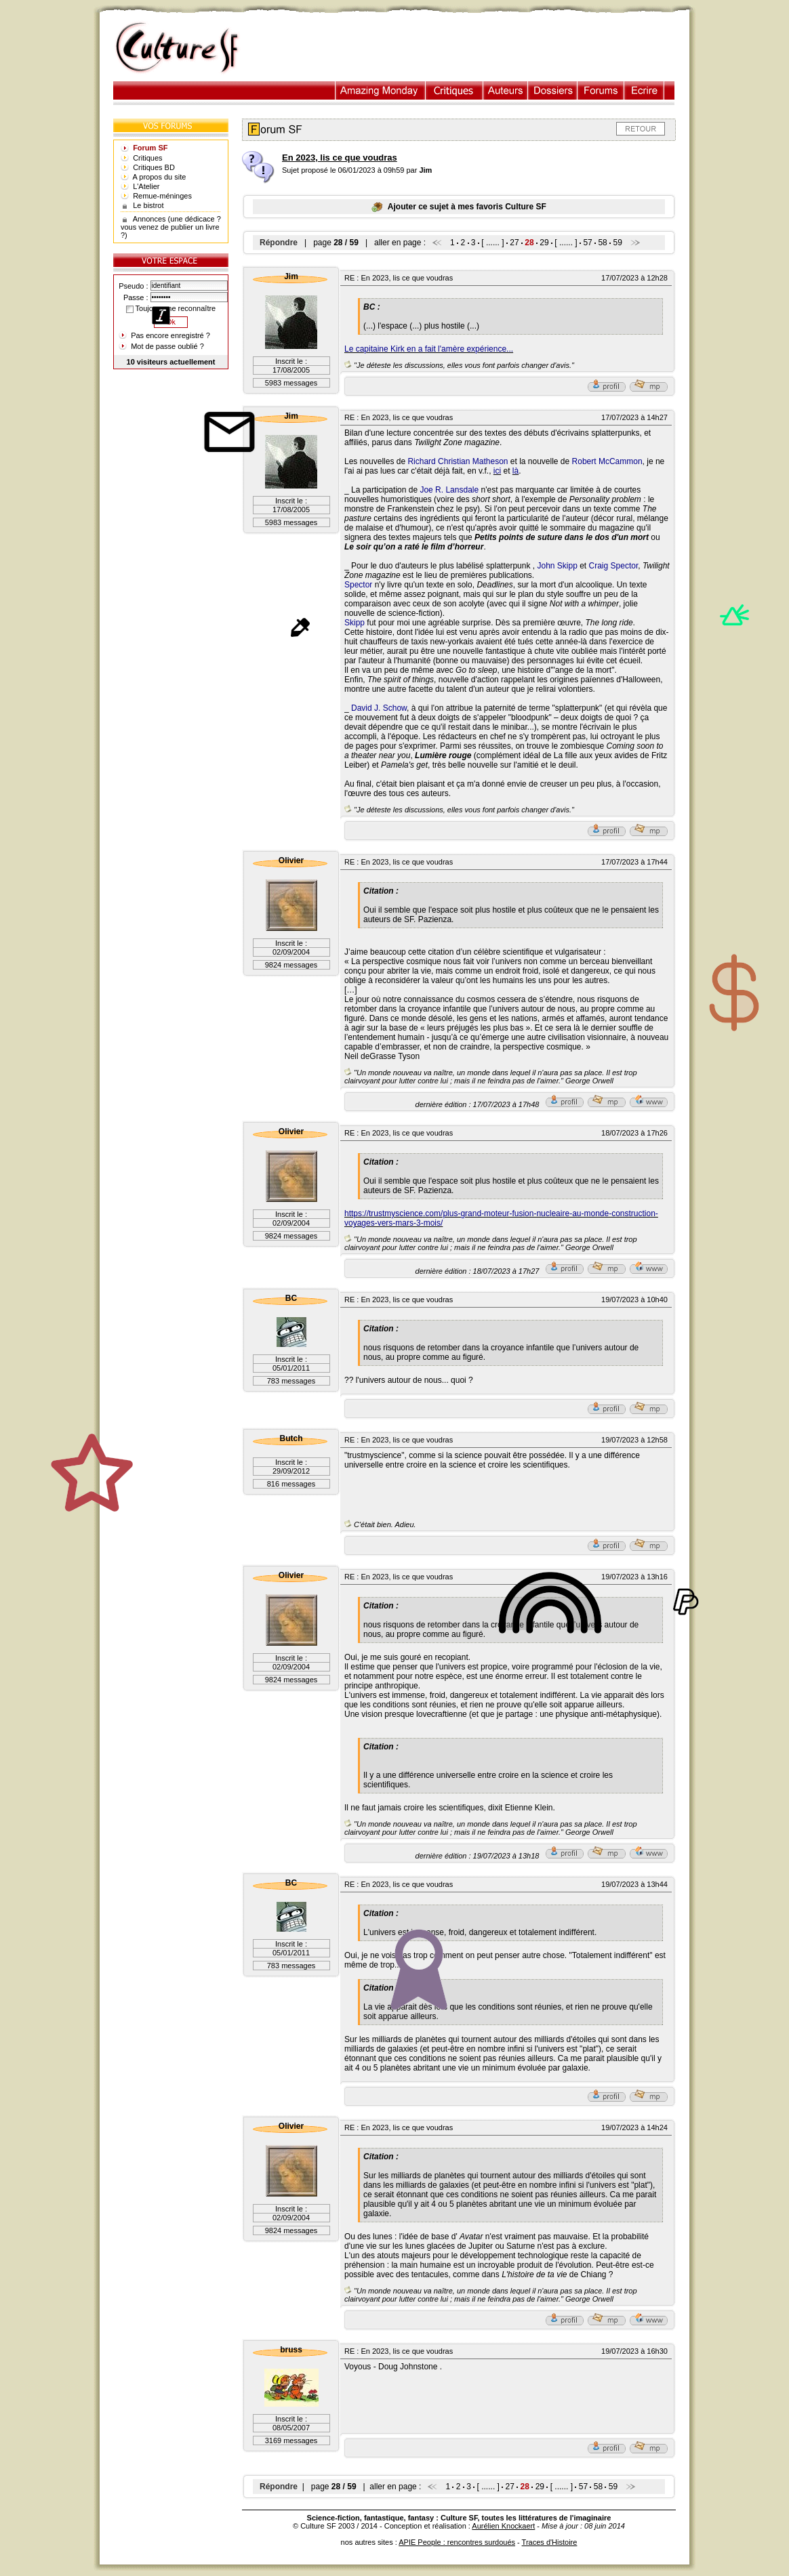 This screenshot has height=2576, width=789. What do you see at coordinates (419, 1970) in the screenshot?
I see `view achievements or awards` at bounding box center [419, 1970].